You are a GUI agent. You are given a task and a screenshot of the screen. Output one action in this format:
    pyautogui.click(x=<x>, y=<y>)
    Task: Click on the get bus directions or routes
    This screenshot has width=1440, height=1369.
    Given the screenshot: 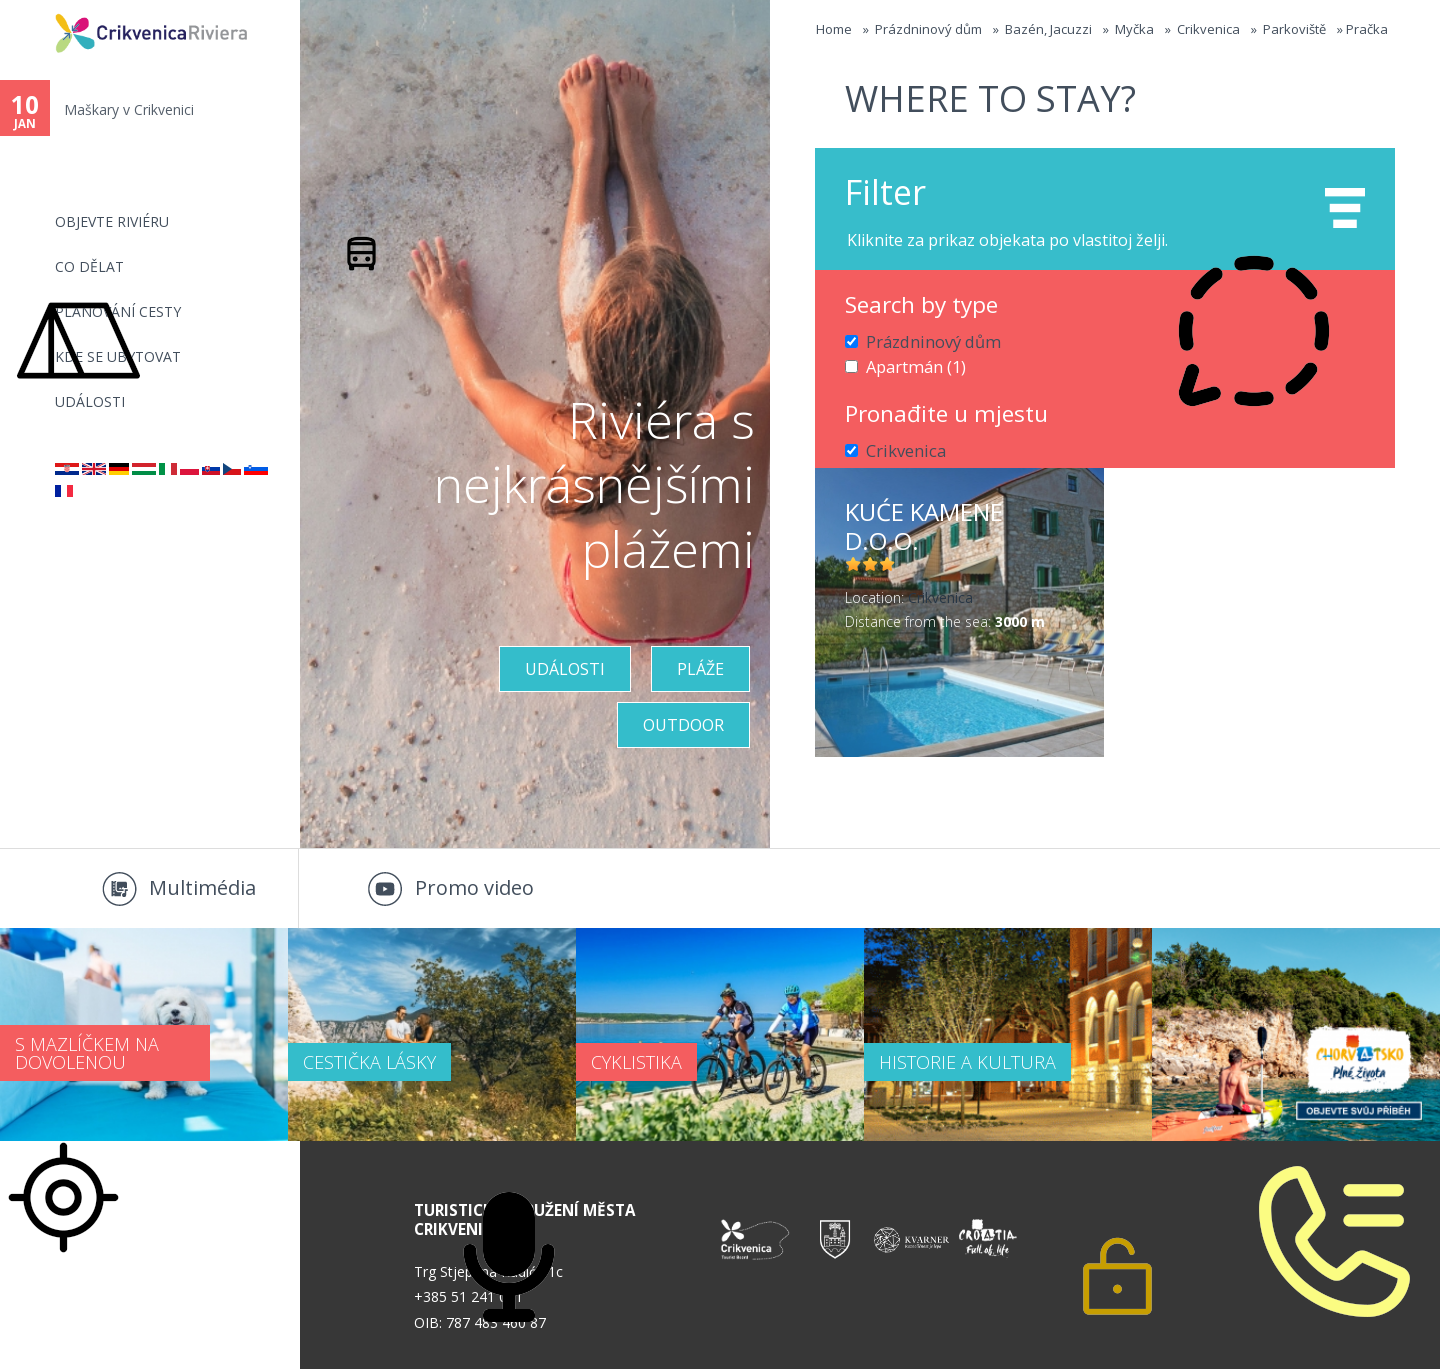 What is the action you would take?
    pyautogui.click(x=361, y=254)
    